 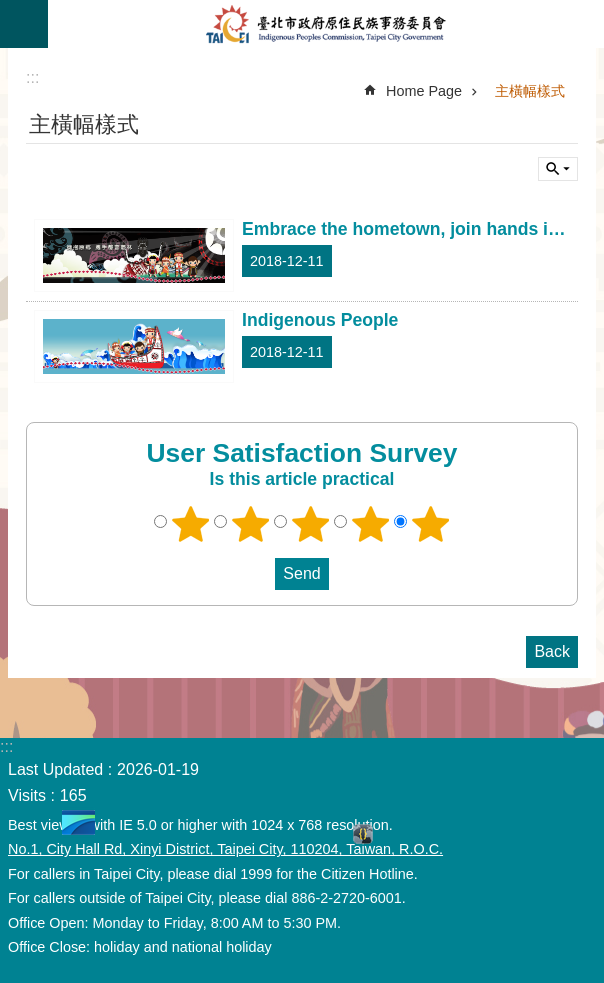 What do you see at coordinates (363, 834) in the screenshot?
I see `open web browser stylesheet preferences` at bounding box center [363, 834].